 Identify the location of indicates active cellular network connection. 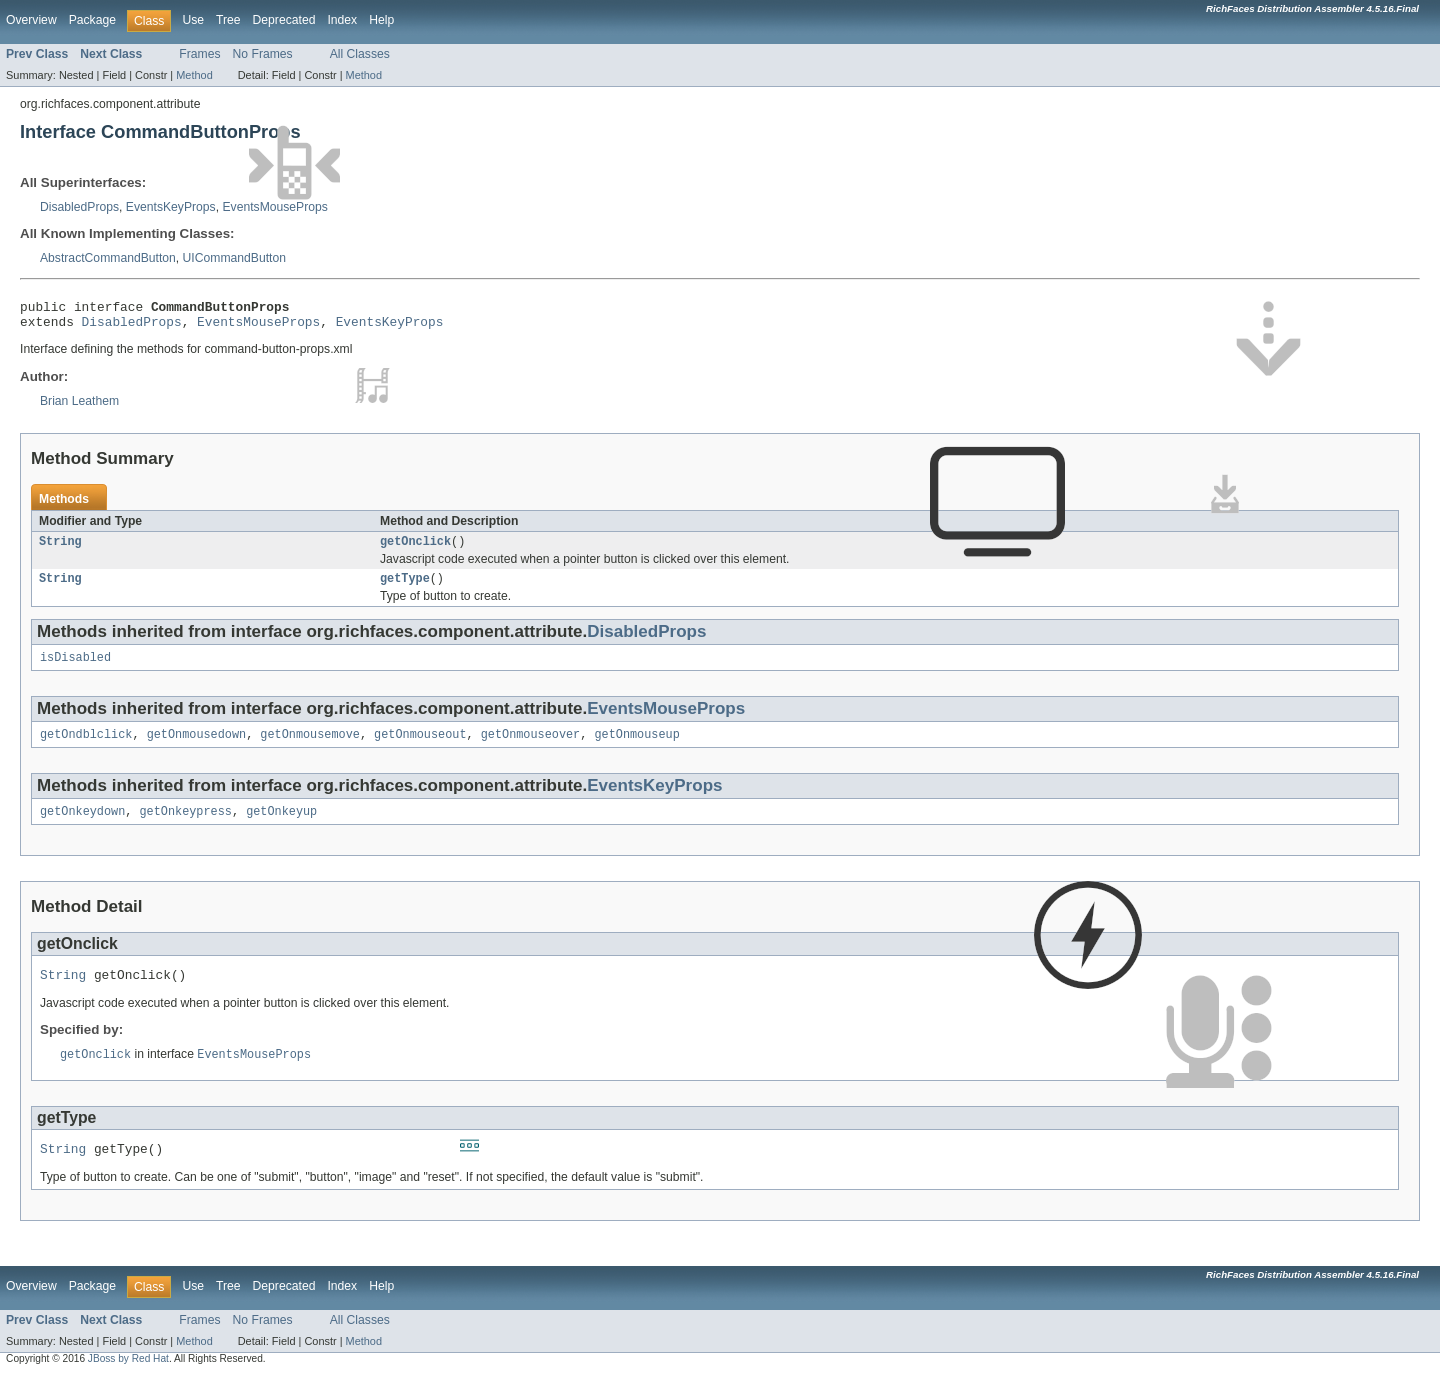
(294, 165).